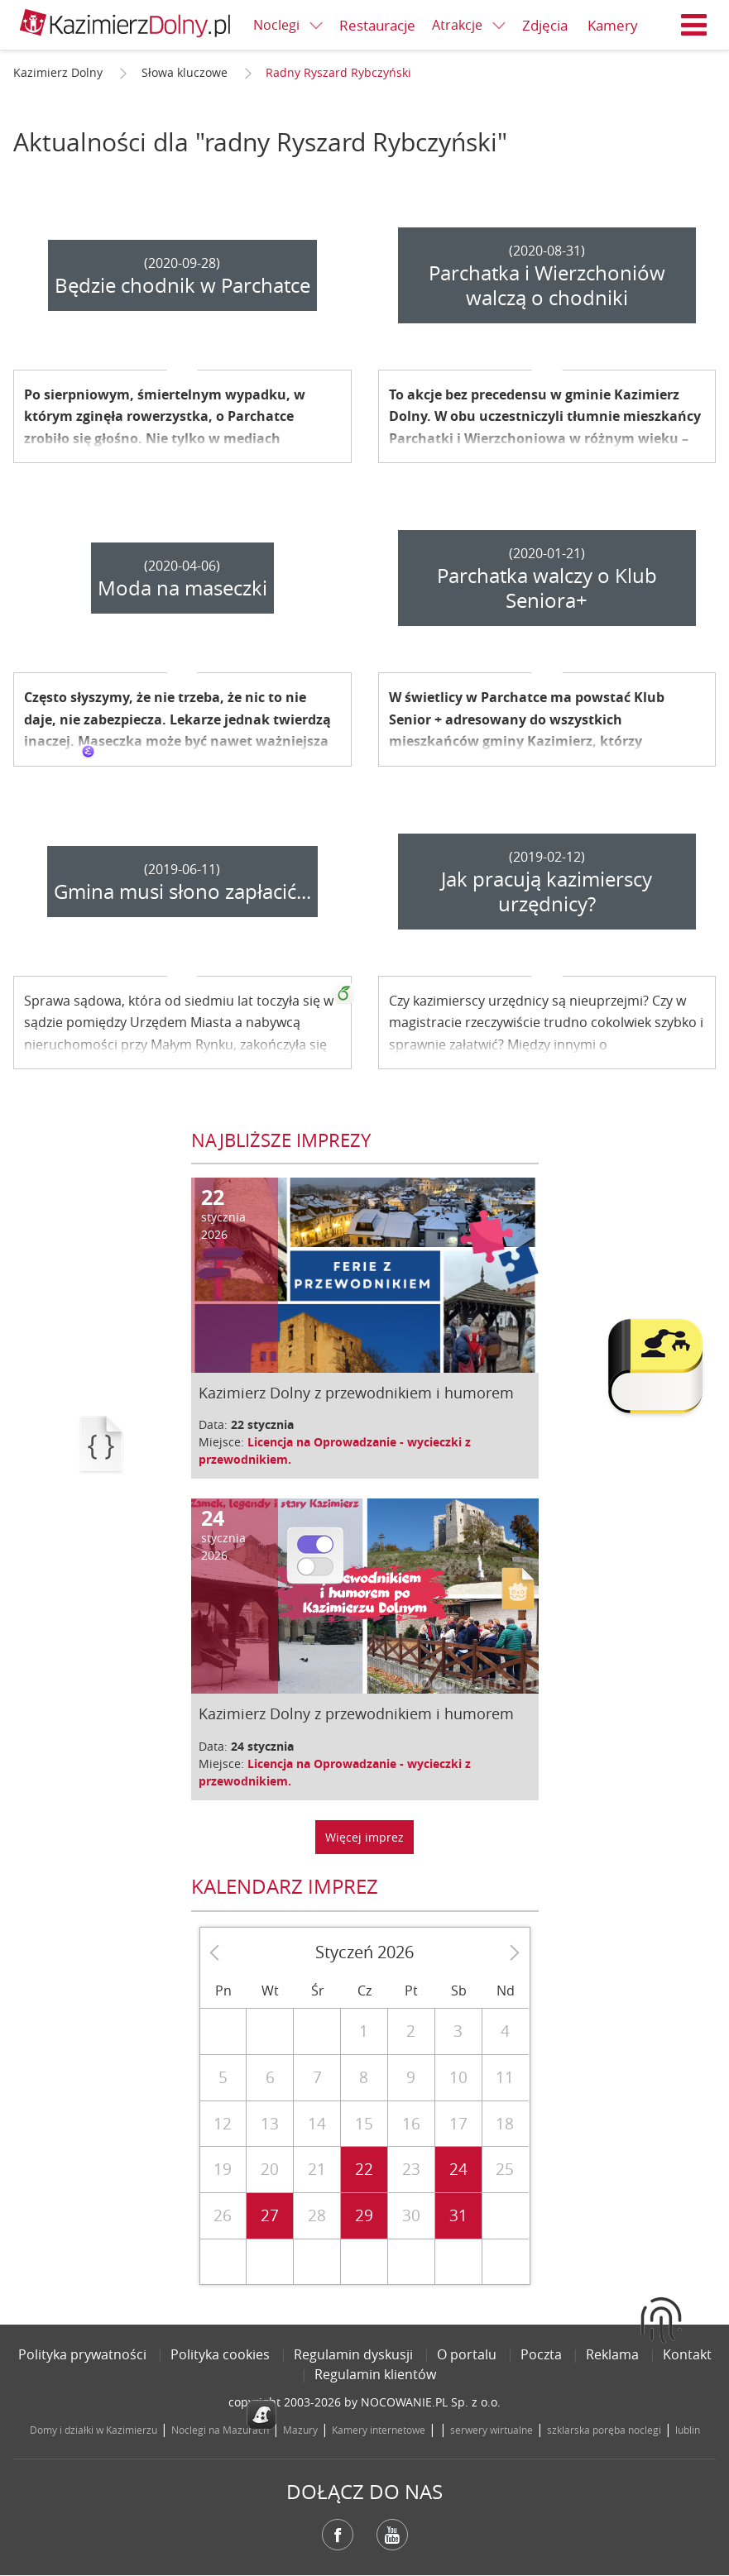 The height and width of the screenshot is (2576, 729). I want to click on open ImageMagick display application, so click(261, 2415).